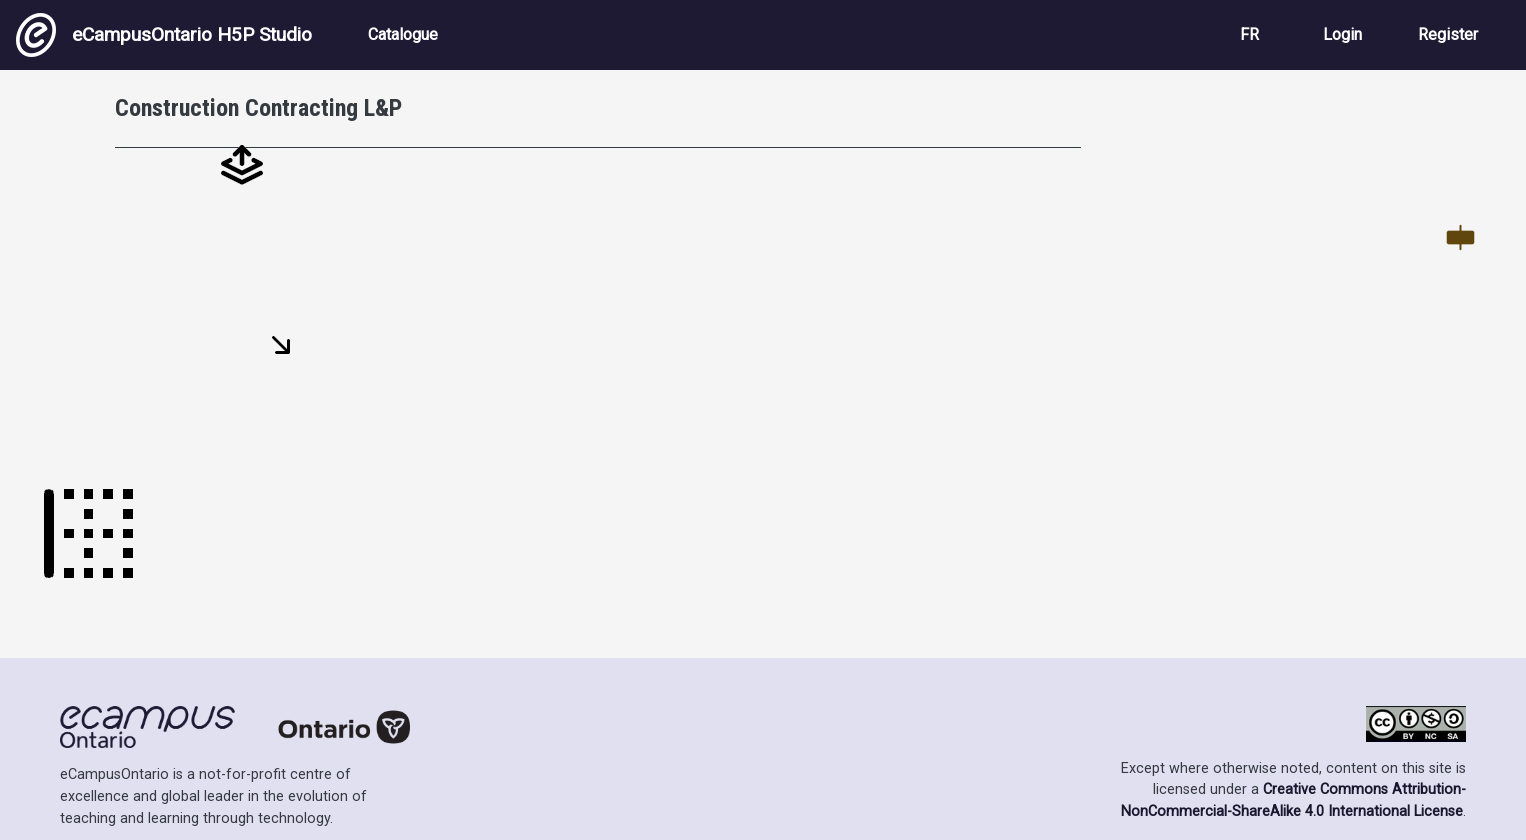 The image size is (1526, 840). What do you see at coordinates (242, 166) in the screenshot?
I see `pop item from stack` at bounding box center [242, 166].